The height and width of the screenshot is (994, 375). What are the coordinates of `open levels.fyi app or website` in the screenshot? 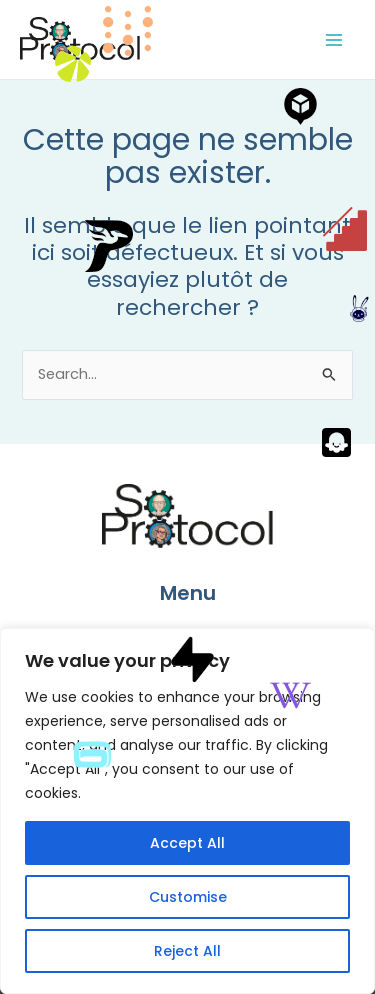 It's located at (345, 229).